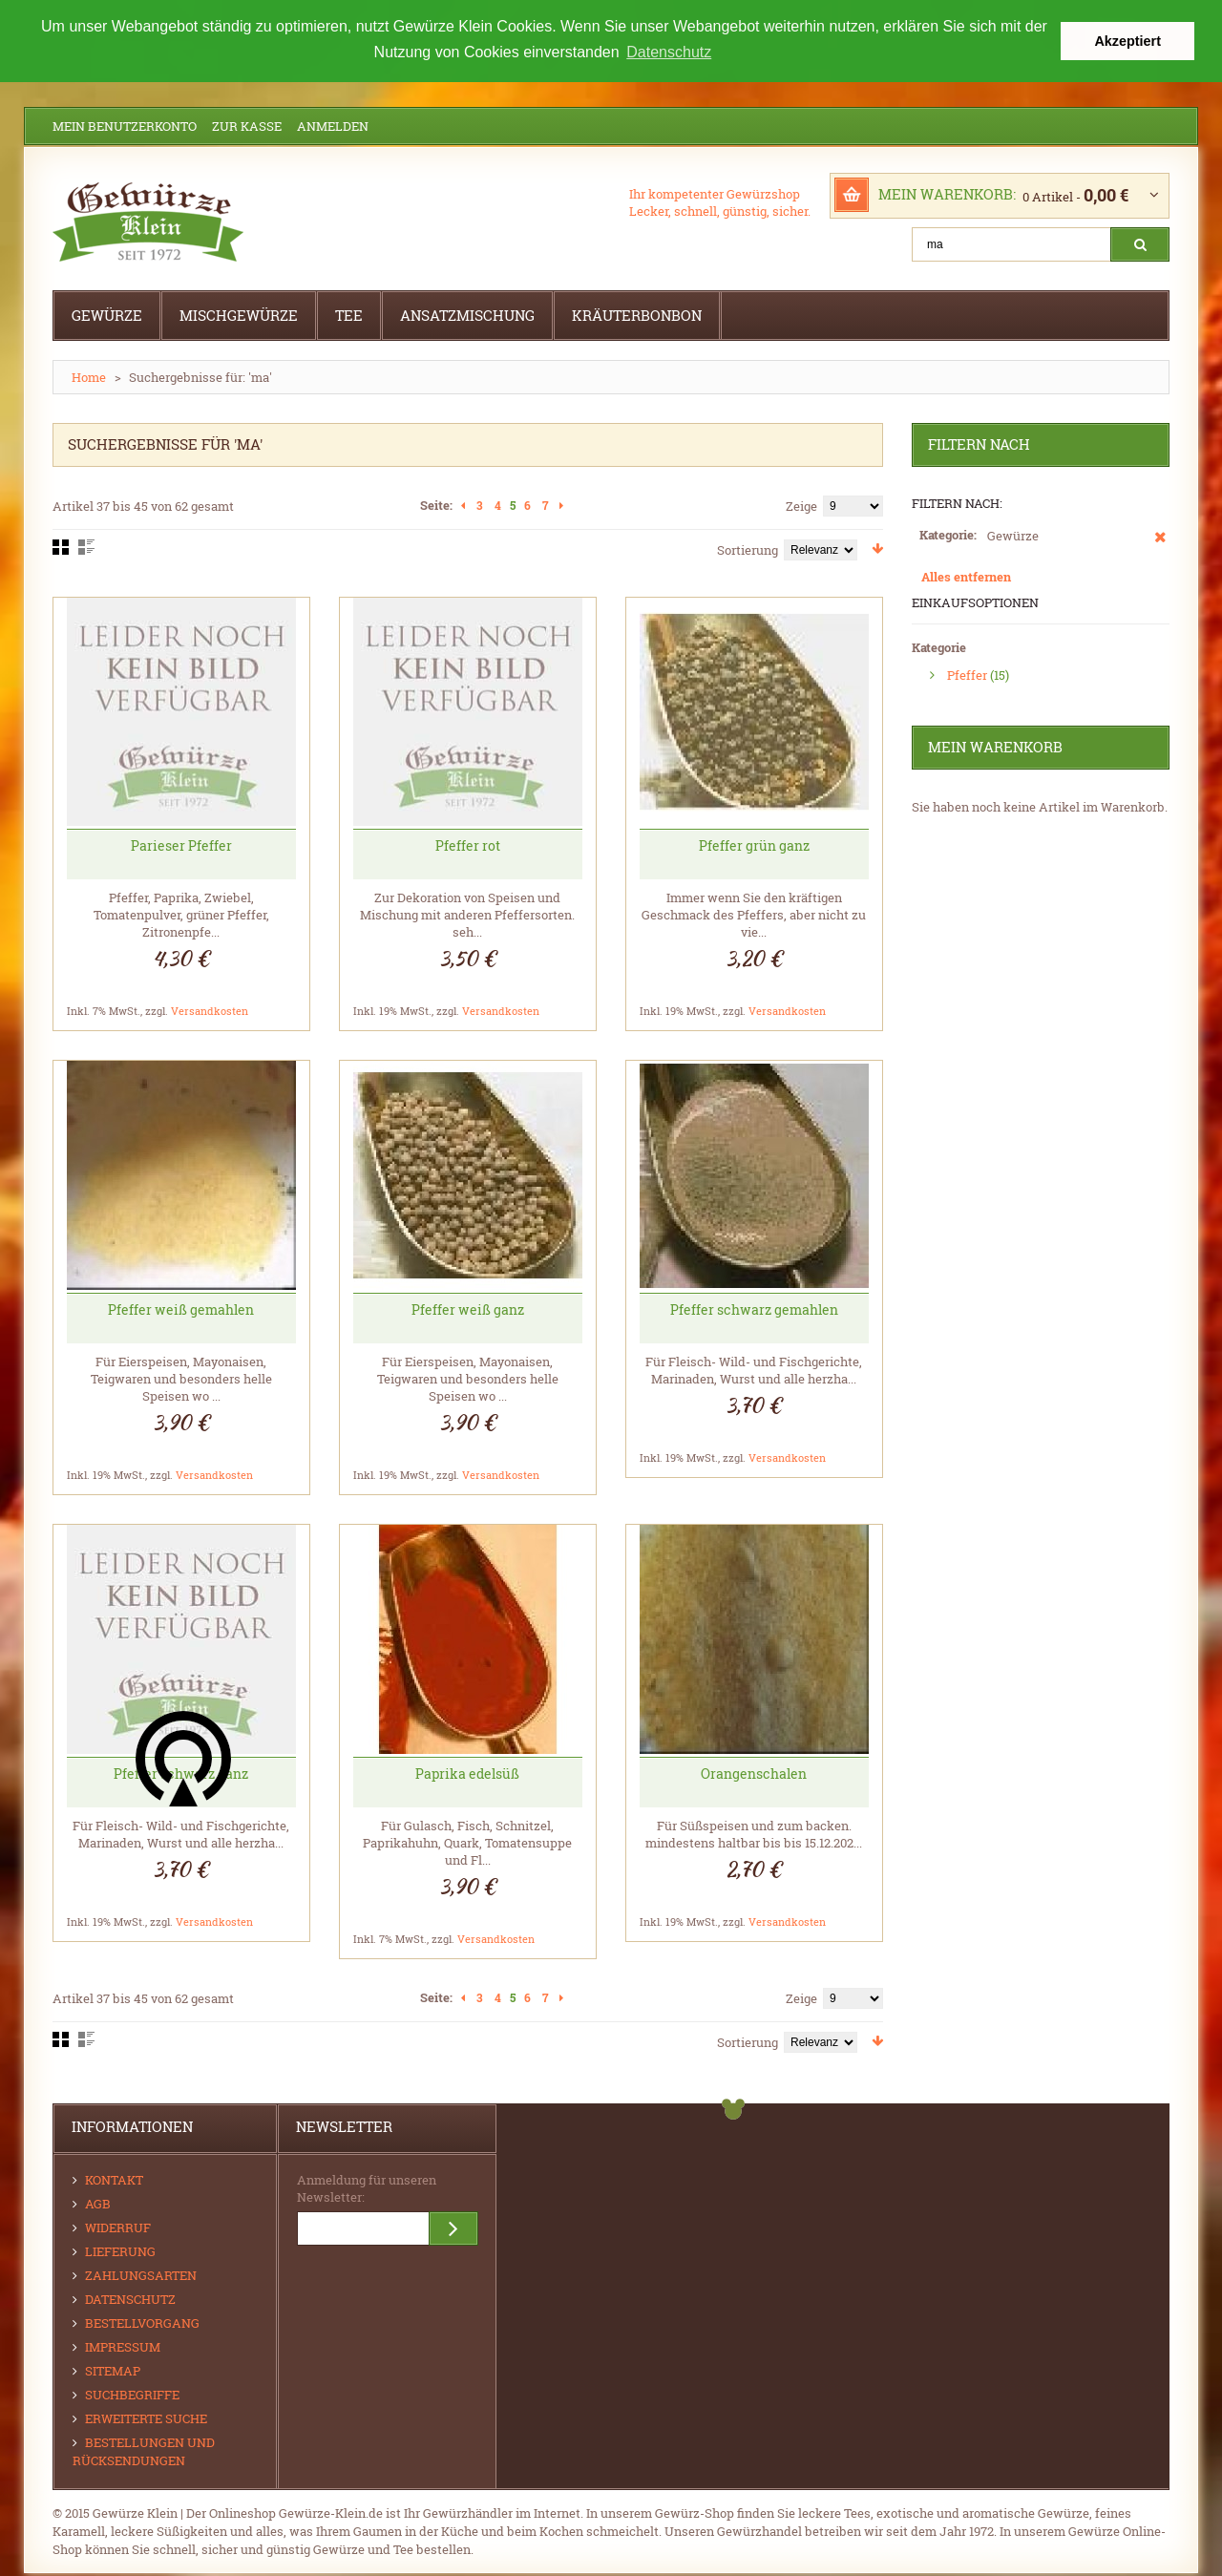 The image size is (1222, 2576). Describe the element at coordinates (733, 2109) in the screenshot. I see `access Disney content or services` at that location.